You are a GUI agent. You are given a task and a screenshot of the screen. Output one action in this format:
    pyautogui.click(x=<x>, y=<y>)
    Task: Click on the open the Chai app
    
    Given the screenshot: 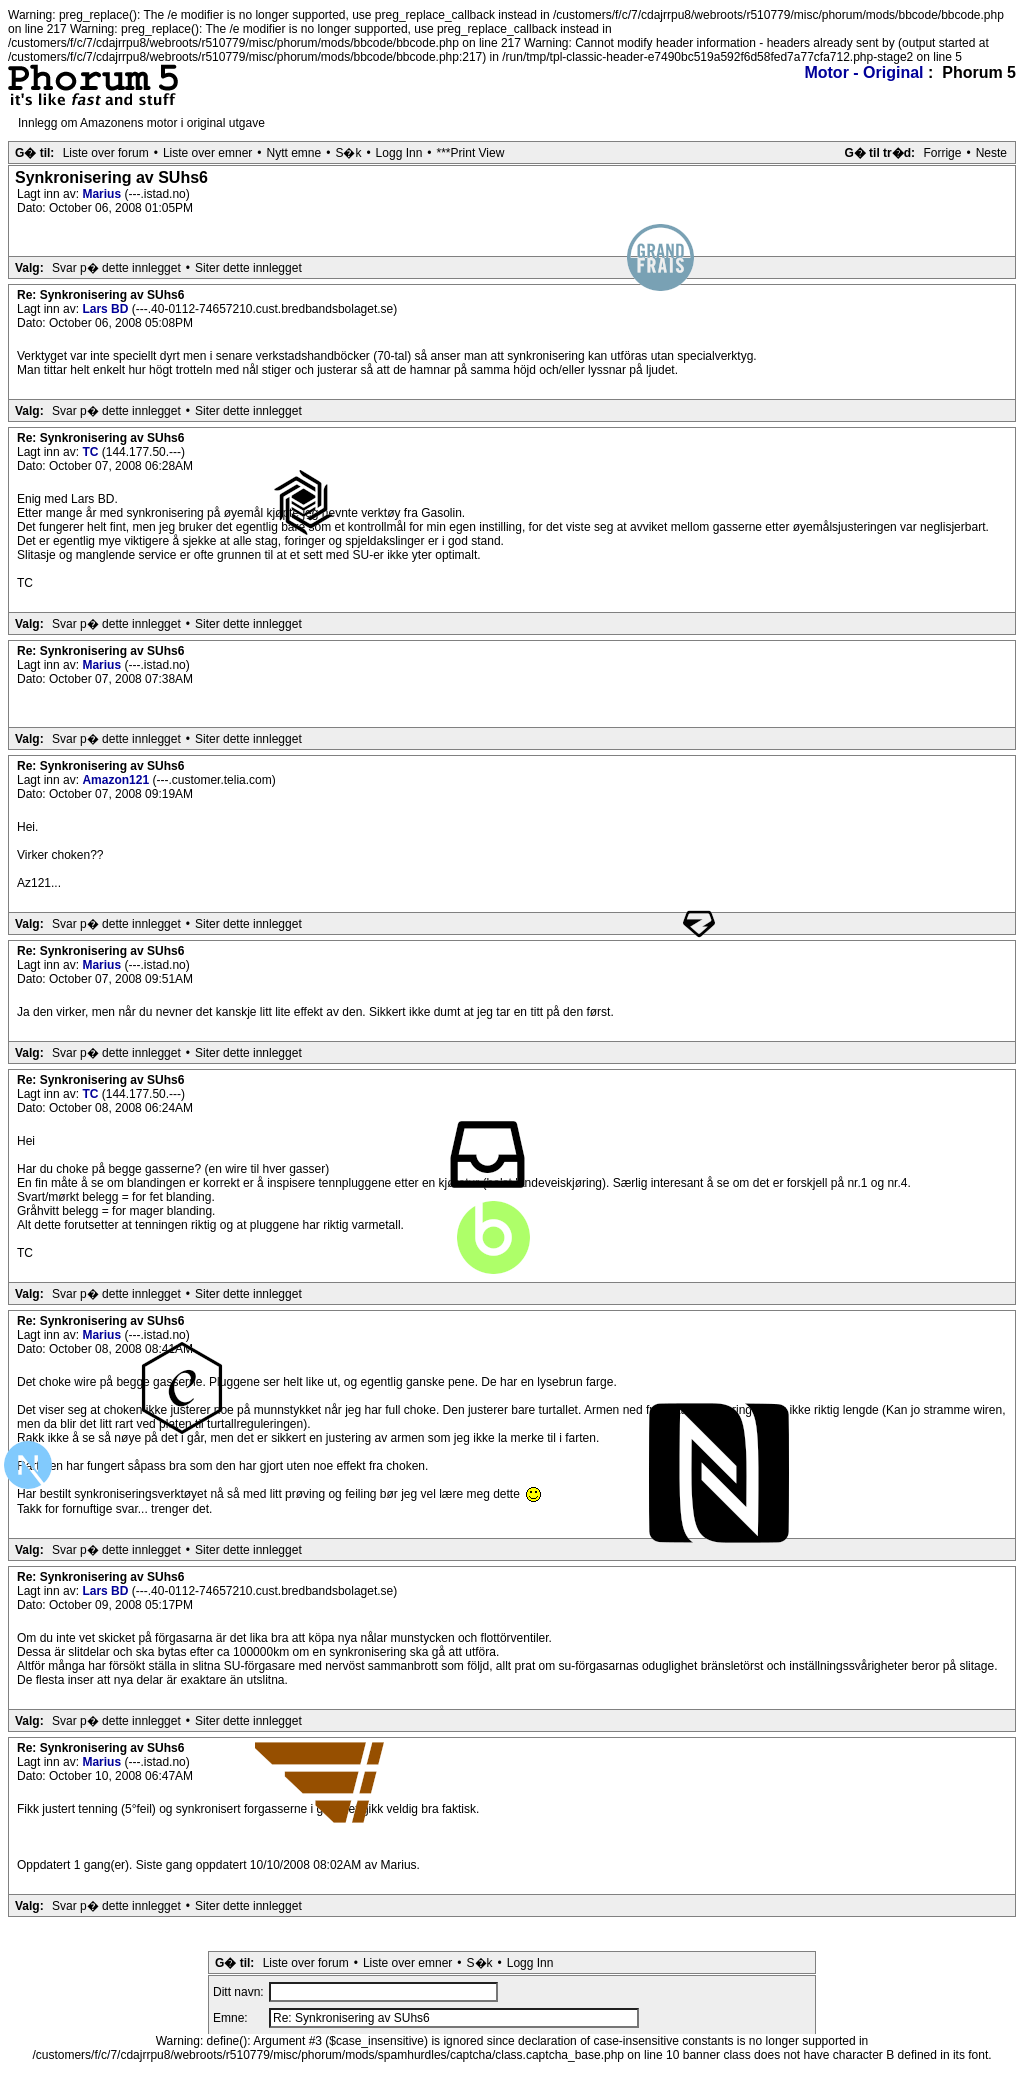 What is the action you would take?
    pyautogui.click(x=182, y=1388)
    